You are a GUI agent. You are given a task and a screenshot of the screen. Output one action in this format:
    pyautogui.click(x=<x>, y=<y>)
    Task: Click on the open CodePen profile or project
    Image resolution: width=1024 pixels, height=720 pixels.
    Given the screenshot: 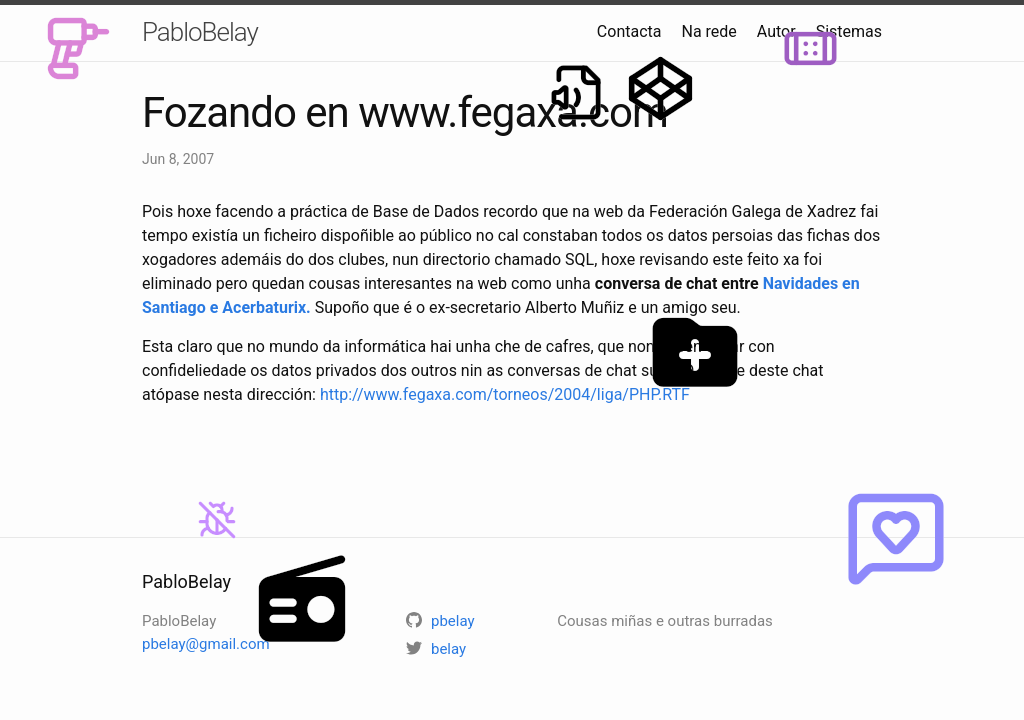 What is the action you would take?
    pyautogui.click(x=660, y=88)
    